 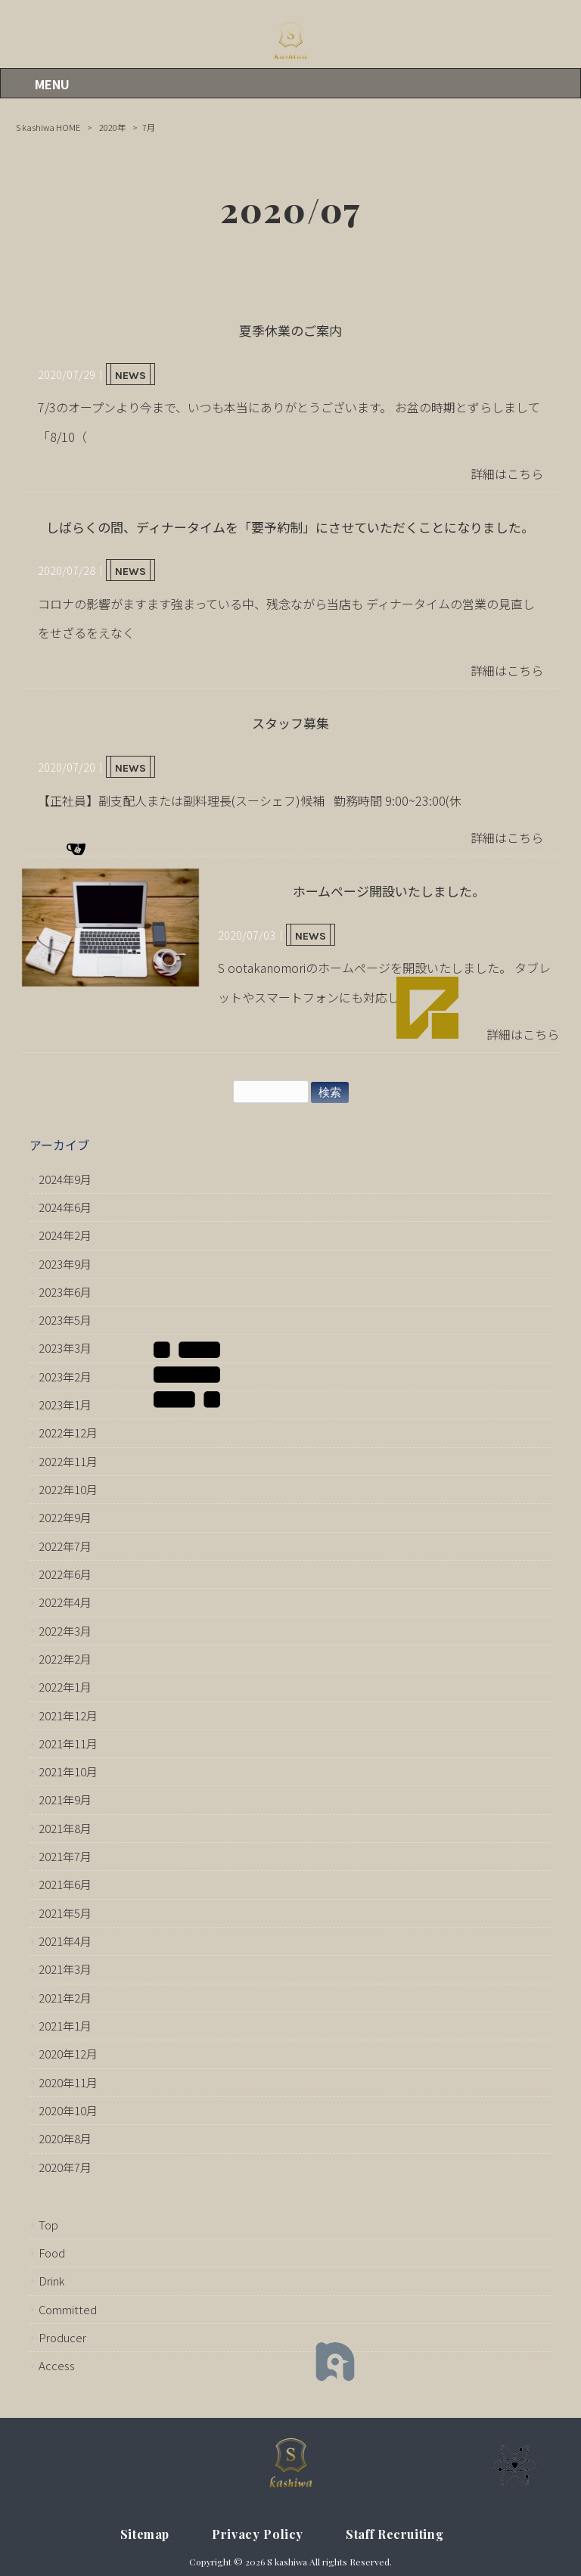 I want to click on SPDX (Software Package Data Exchange) logo, so click(x=427, y=1008).